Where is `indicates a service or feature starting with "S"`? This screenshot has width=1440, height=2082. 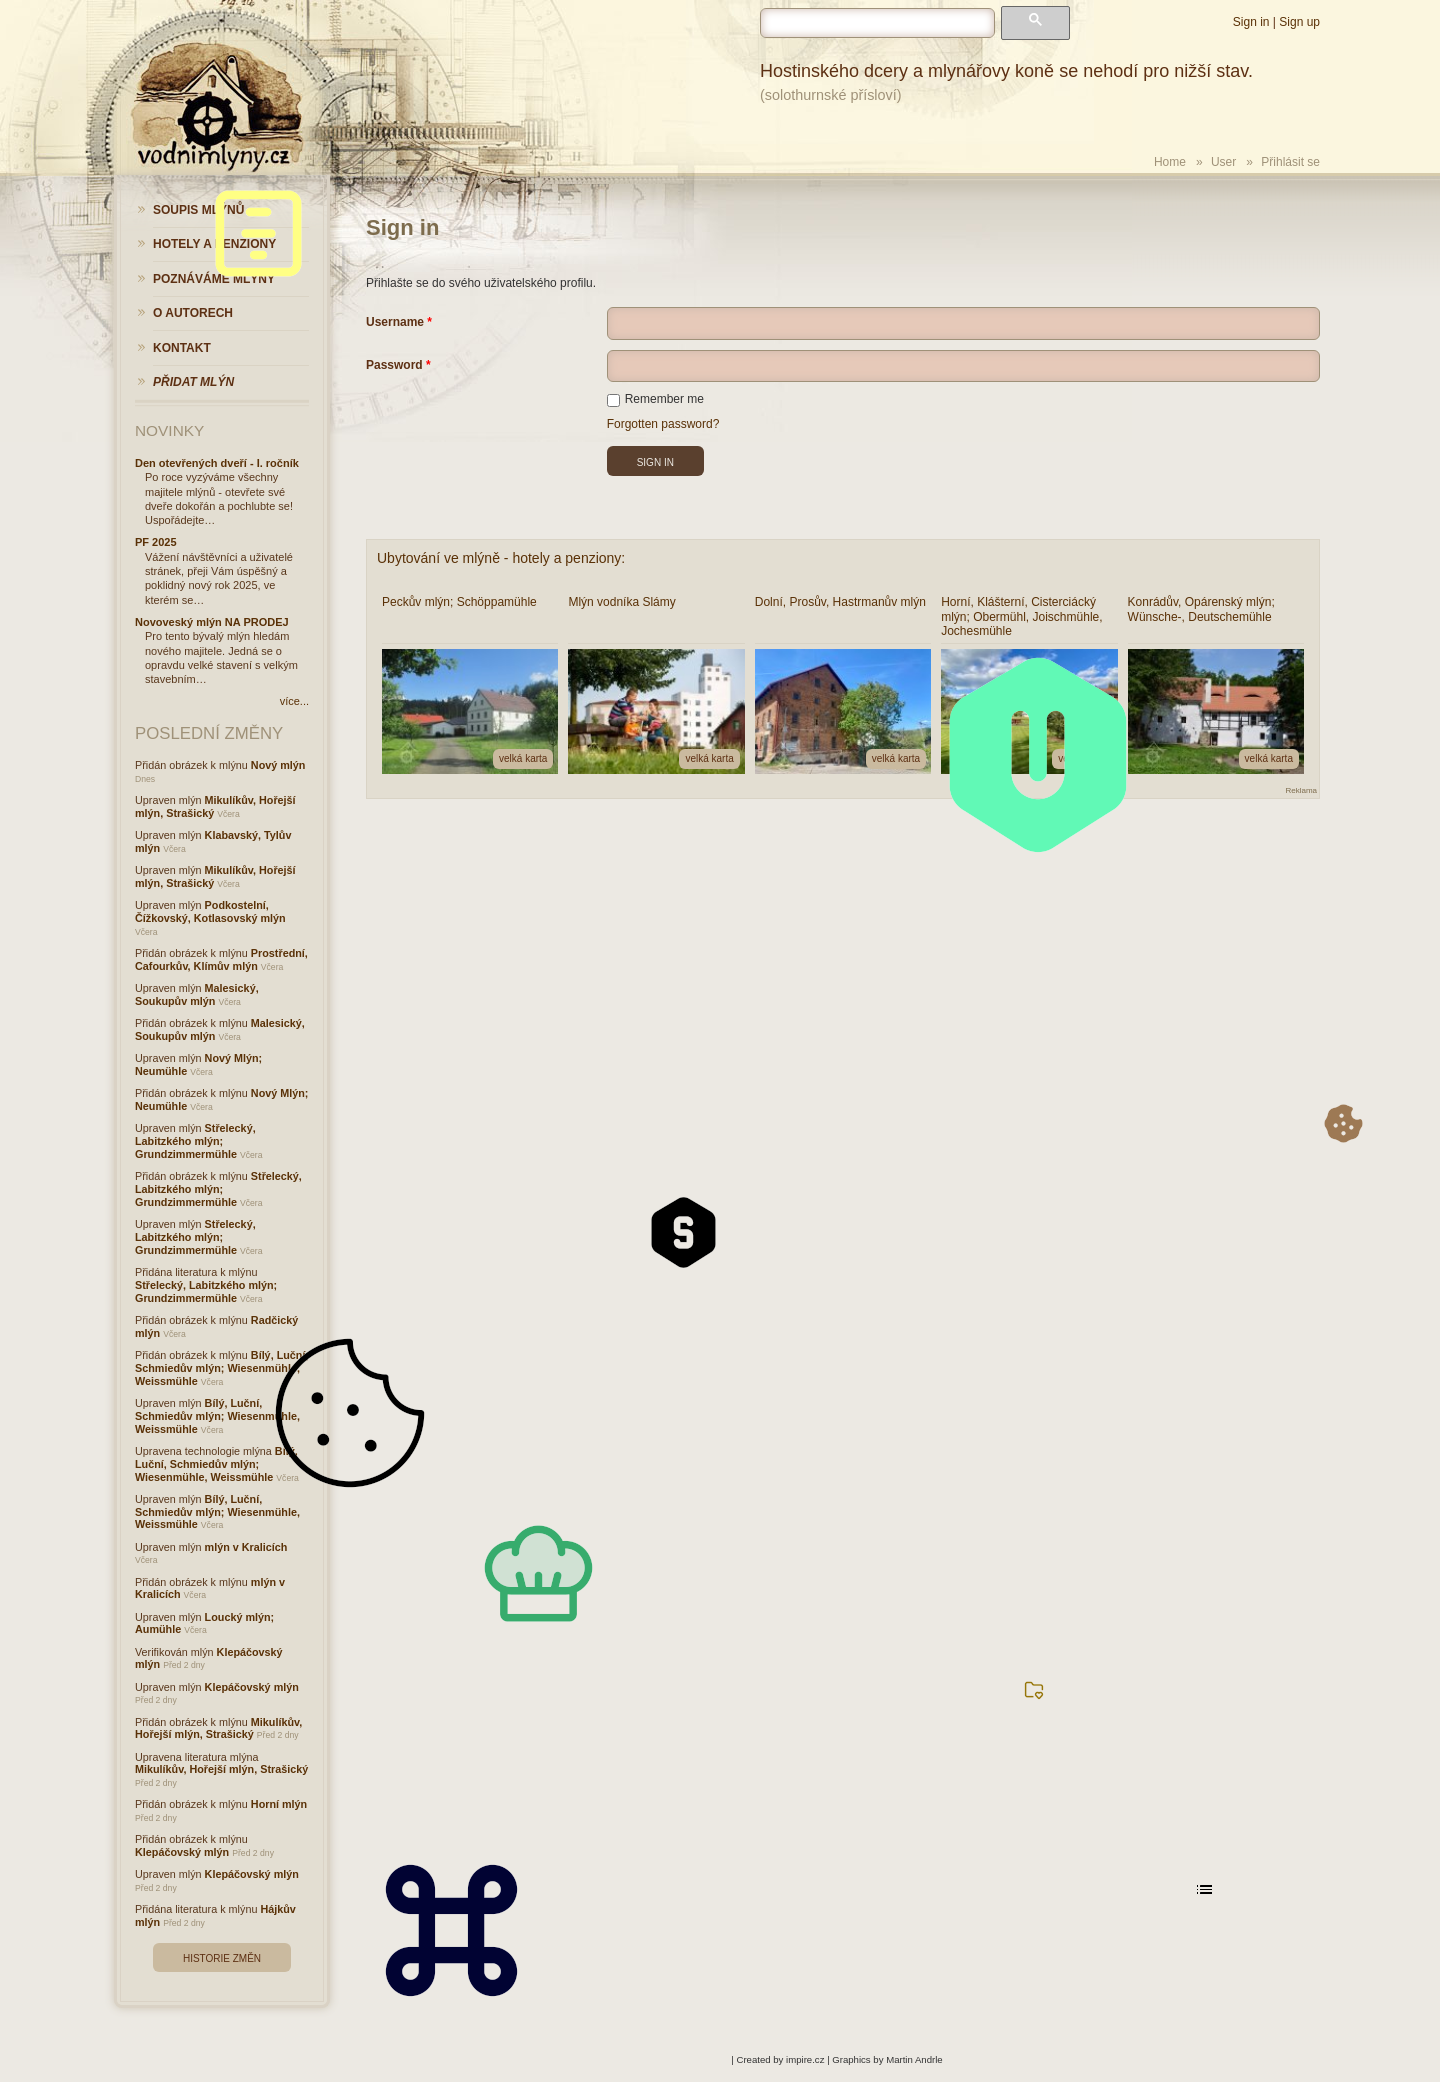 indicates a service or feature starting with "S" is located at coordinates (683, 1232).